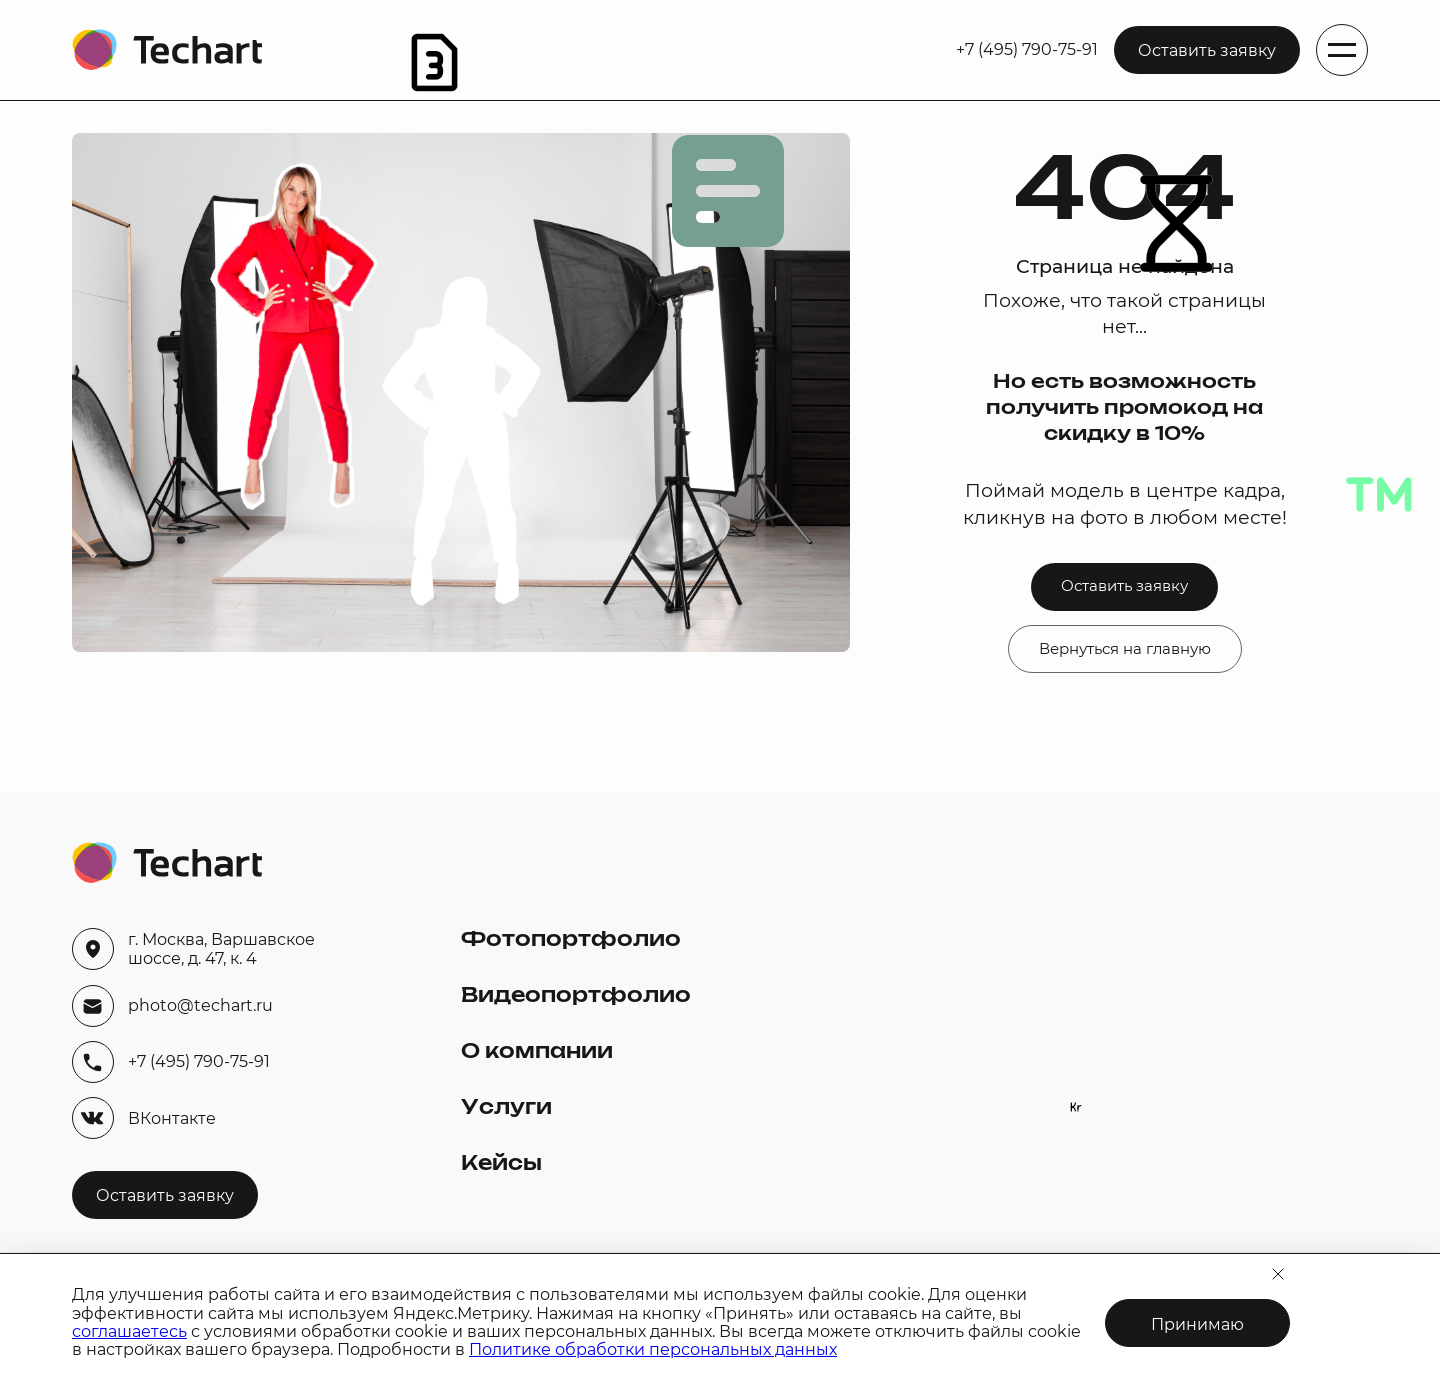 This screenshot has width=1440, height=1392. I want to click on indicates trademarked content or branding, so click(1380, 494).